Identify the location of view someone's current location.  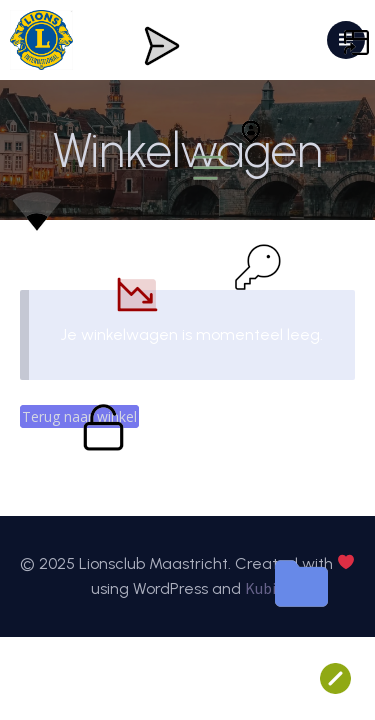
(251, 132).